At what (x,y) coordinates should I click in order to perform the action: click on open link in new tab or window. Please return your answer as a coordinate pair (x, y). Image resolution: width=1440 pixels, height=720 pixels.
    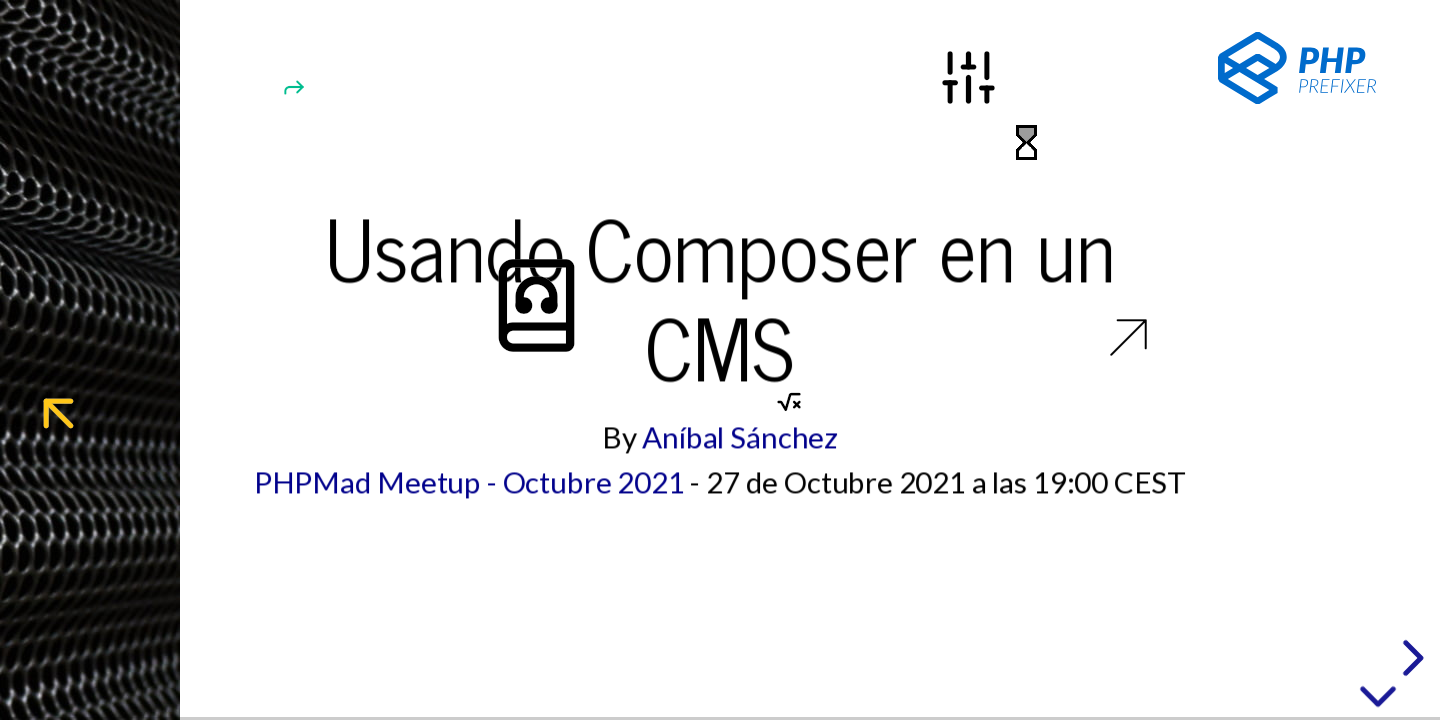
    Looking at the image, I should click on (1128, 337).